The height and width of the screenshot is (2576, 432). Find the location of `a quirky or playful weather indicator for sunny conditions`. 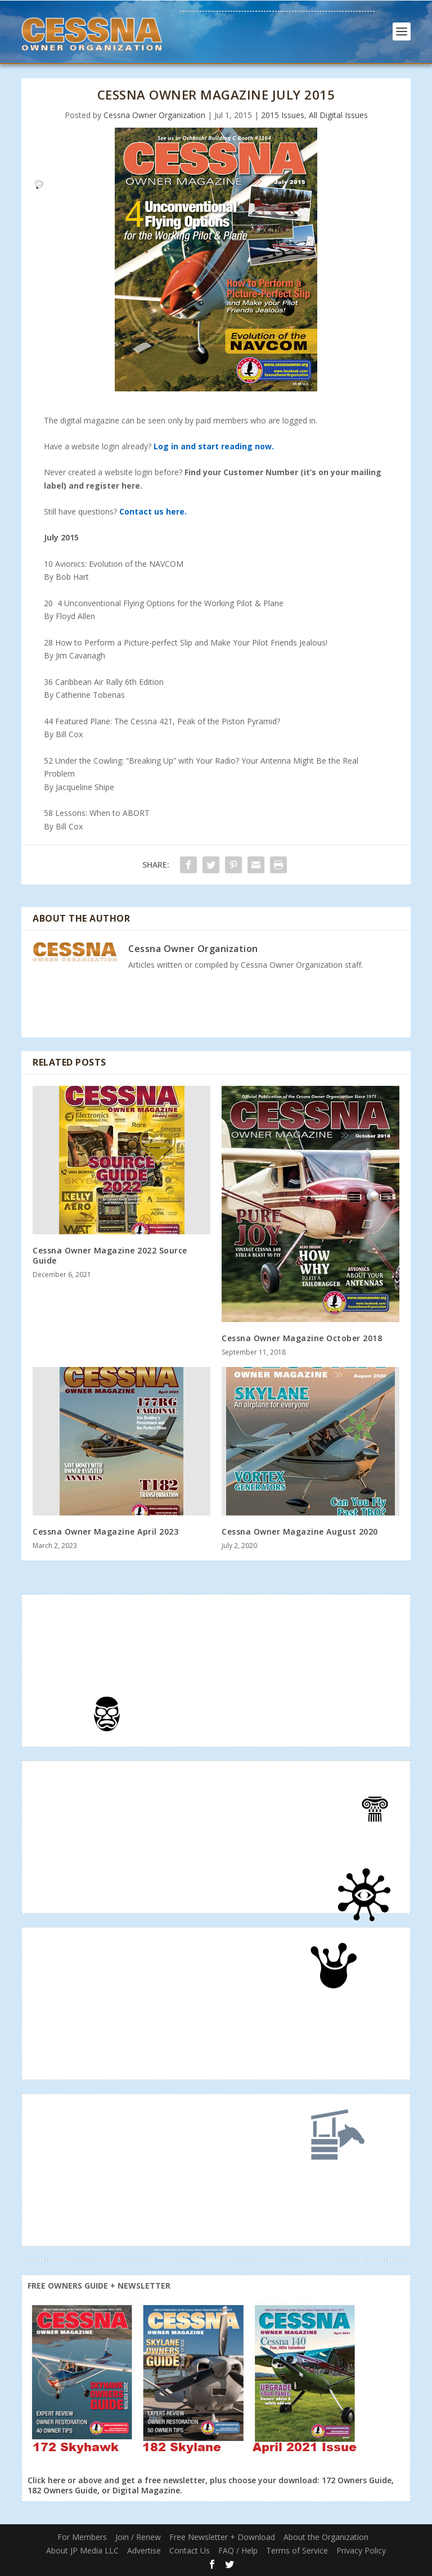

a quirky or playful weather indicator for sunny conditions is located at coordinates (364, 1894).